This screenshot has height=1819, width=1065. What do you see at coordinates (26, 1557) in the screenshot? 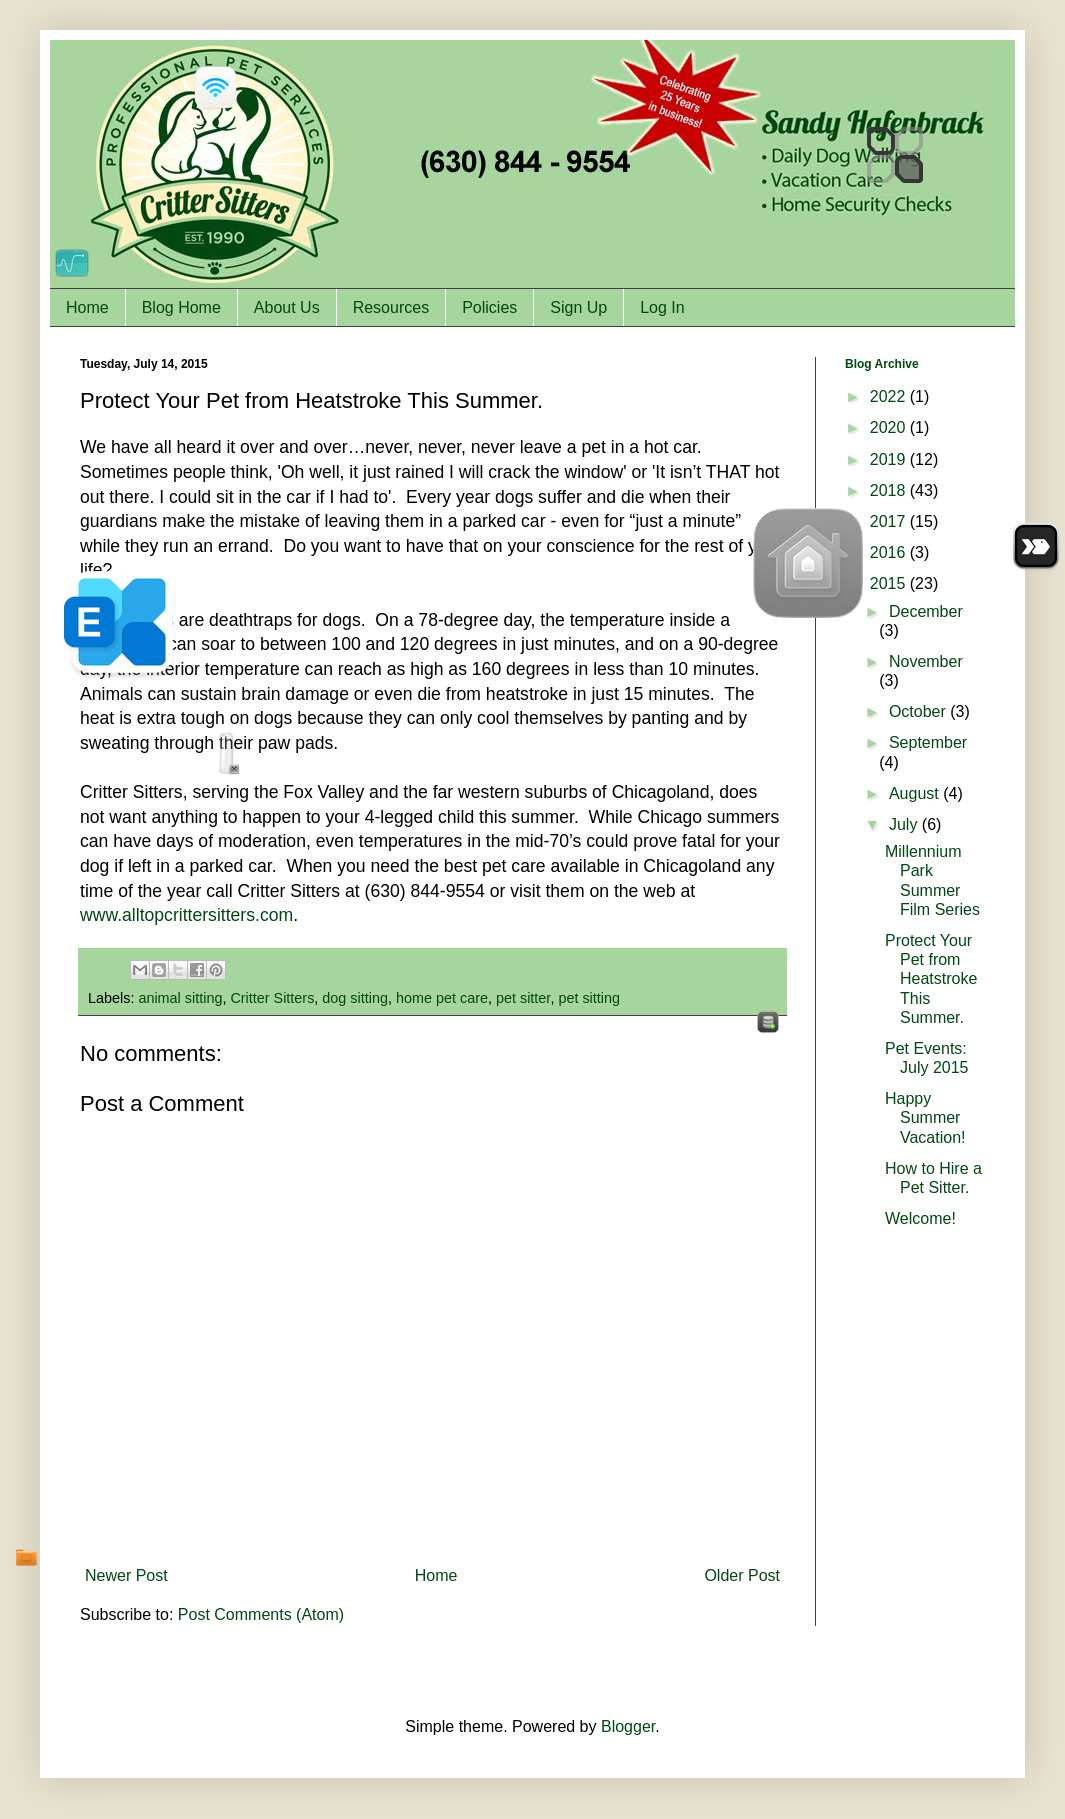
I see `open desktop folder` at bounding box center [26, 1557].